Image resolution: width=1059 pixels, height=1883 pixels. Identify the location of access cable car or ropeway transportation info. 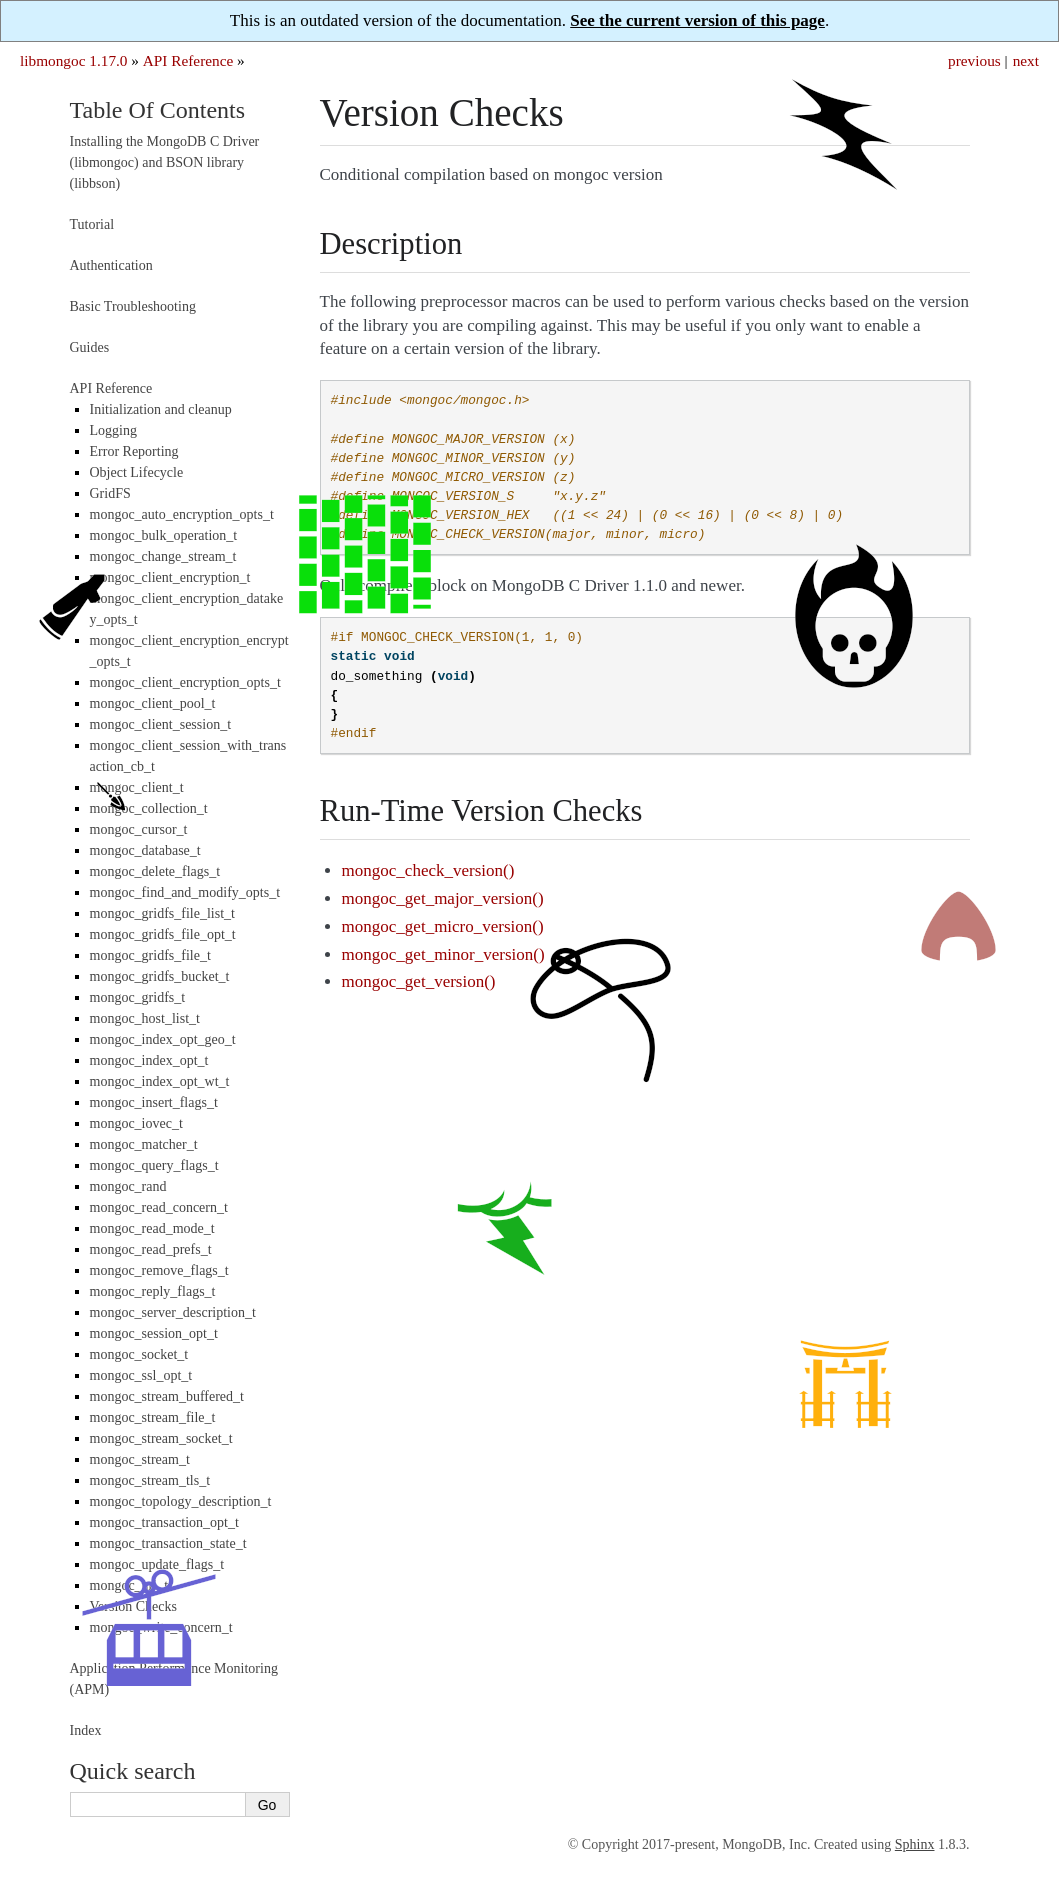
(149, 1635).